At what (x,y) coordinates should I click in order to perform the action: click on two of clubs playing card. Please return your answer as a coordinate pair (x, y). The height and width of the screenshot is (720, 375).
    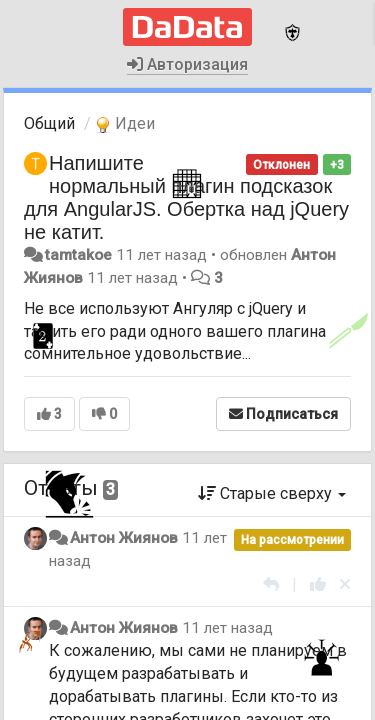
    Looking at the image, I should click on (43, 336).